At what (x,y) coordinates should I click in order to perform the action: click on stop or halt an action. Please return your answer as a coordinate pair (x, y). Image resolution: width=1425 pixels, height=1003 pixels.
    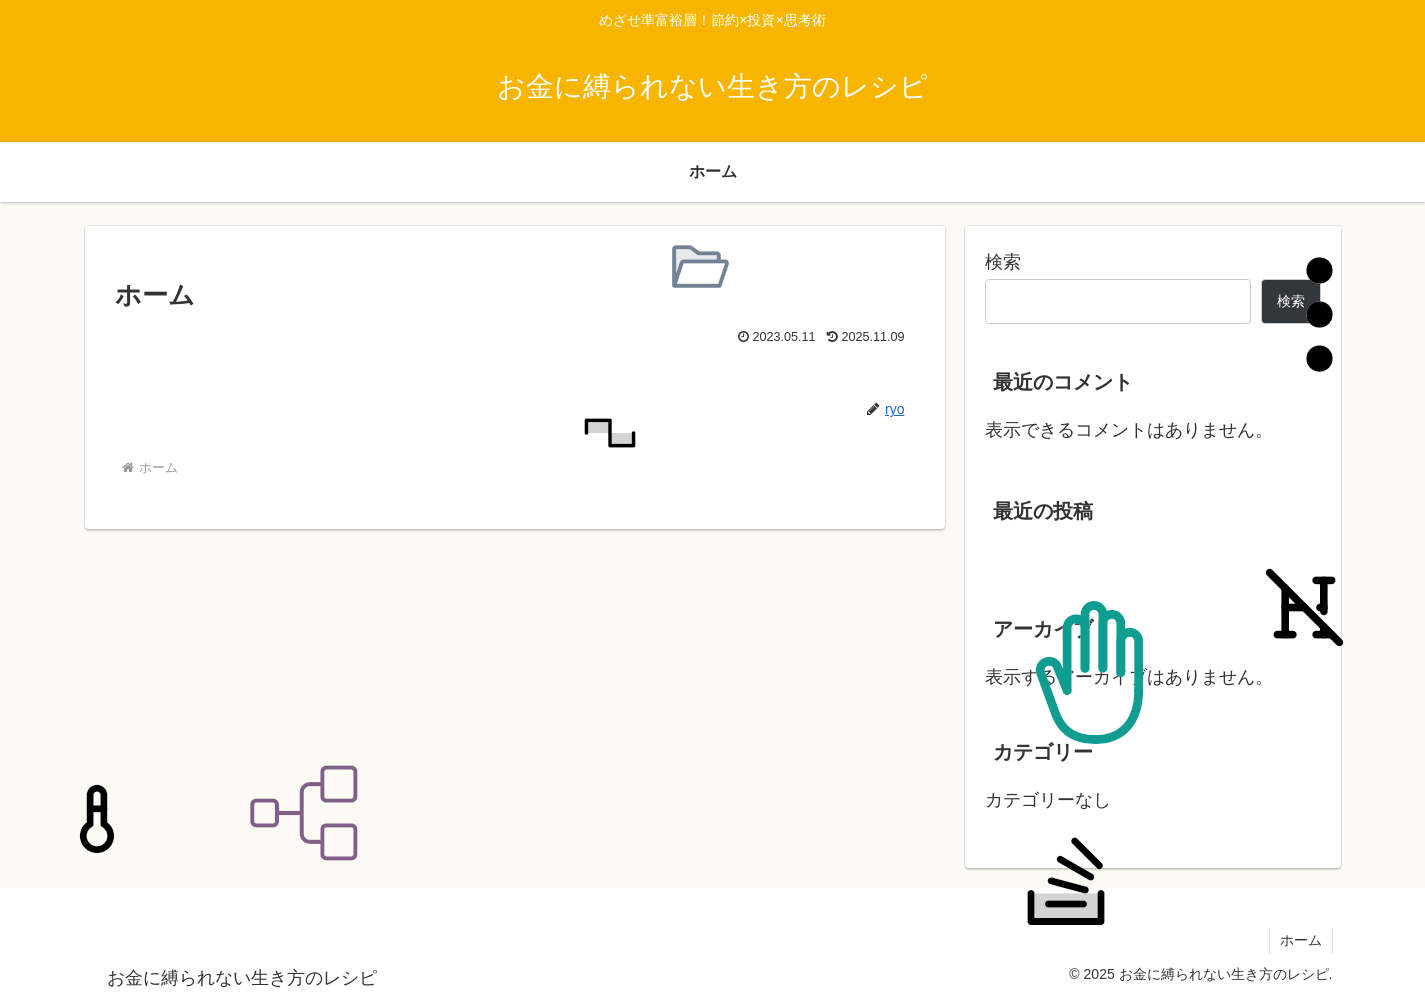
    Looking at the image, I should click on (1089, 672).